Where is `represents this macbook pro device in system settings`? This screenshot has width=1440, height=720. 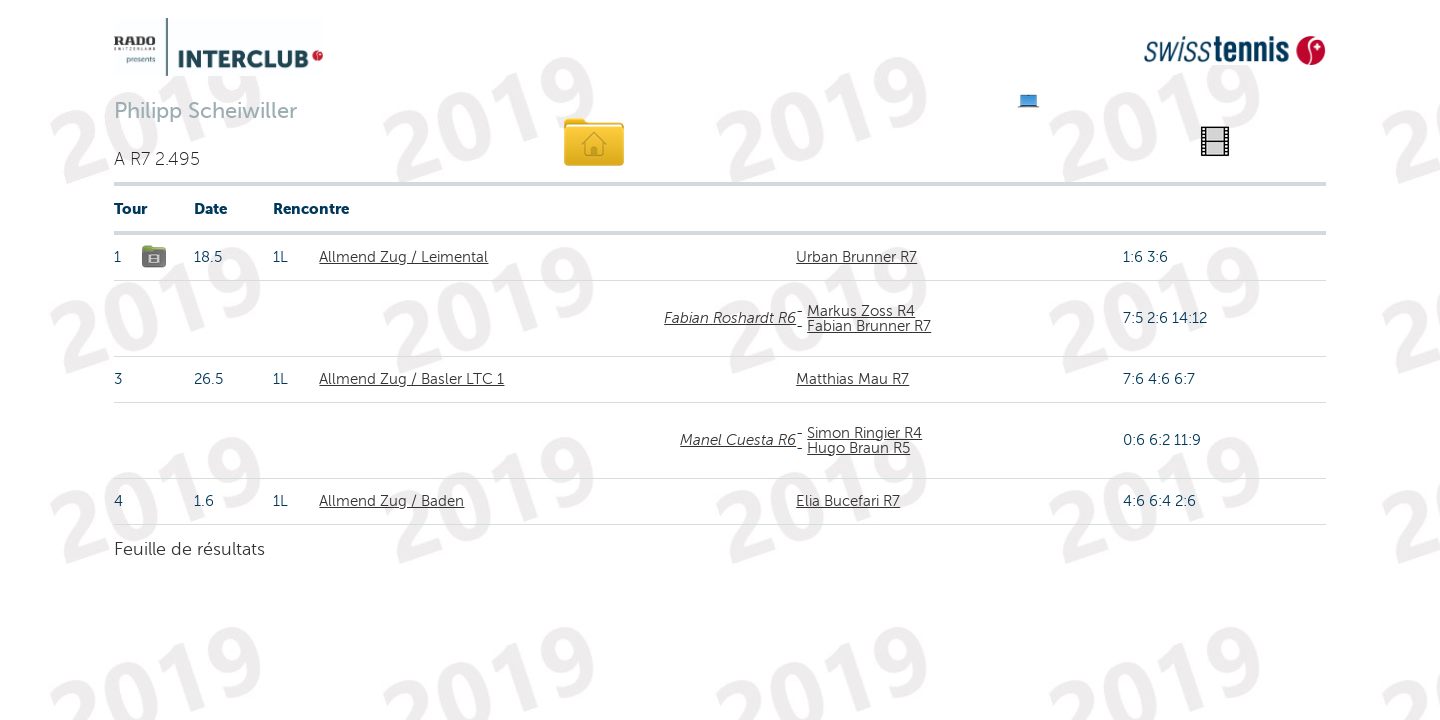 represents this macbook pro device in system settings is located at coordinates (1028, 99).